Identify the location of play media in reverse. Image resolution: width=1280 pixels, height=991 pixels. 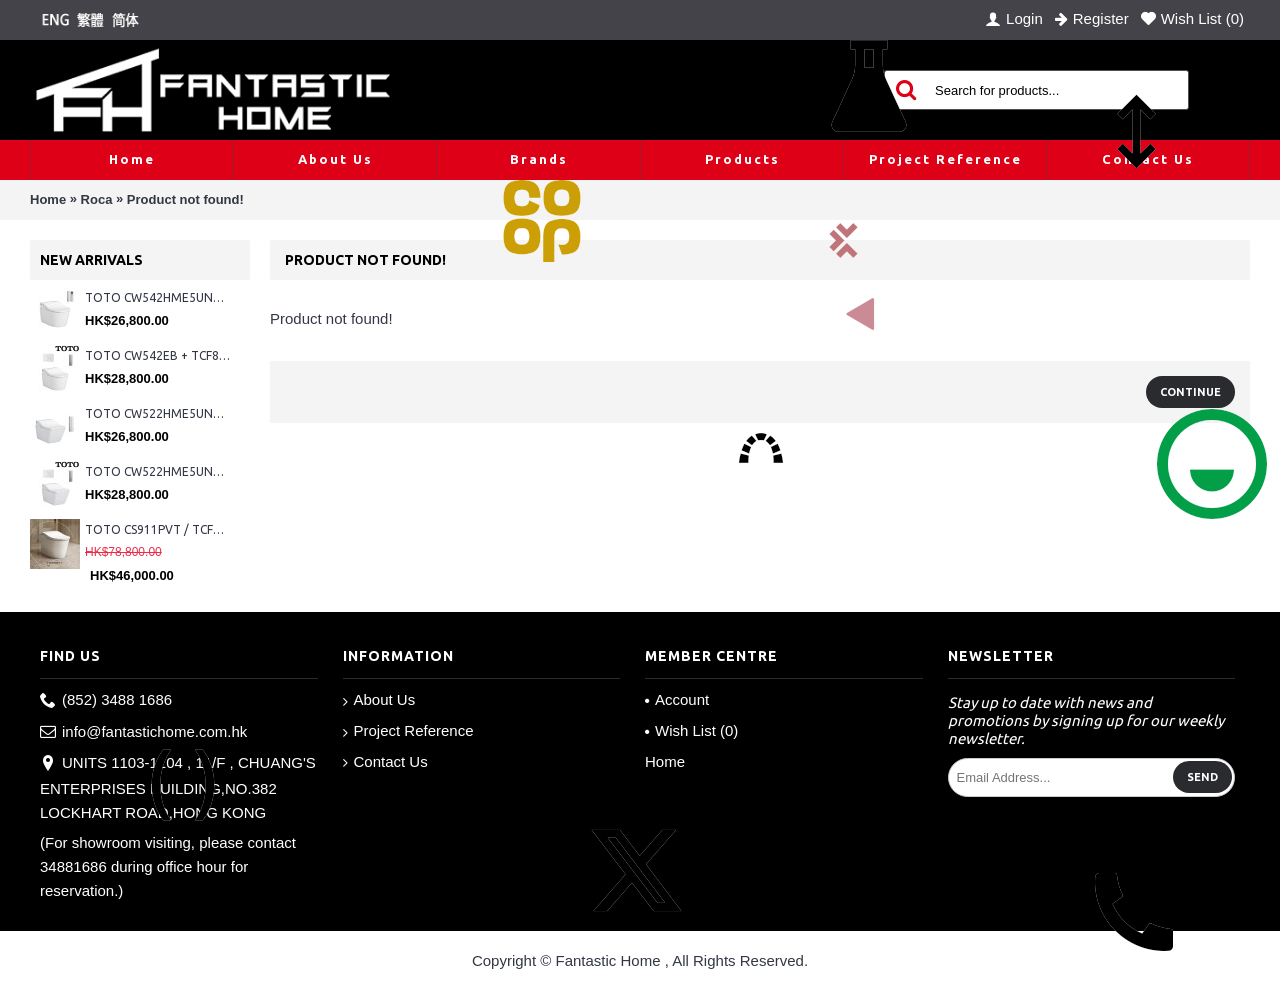
(862, 314).